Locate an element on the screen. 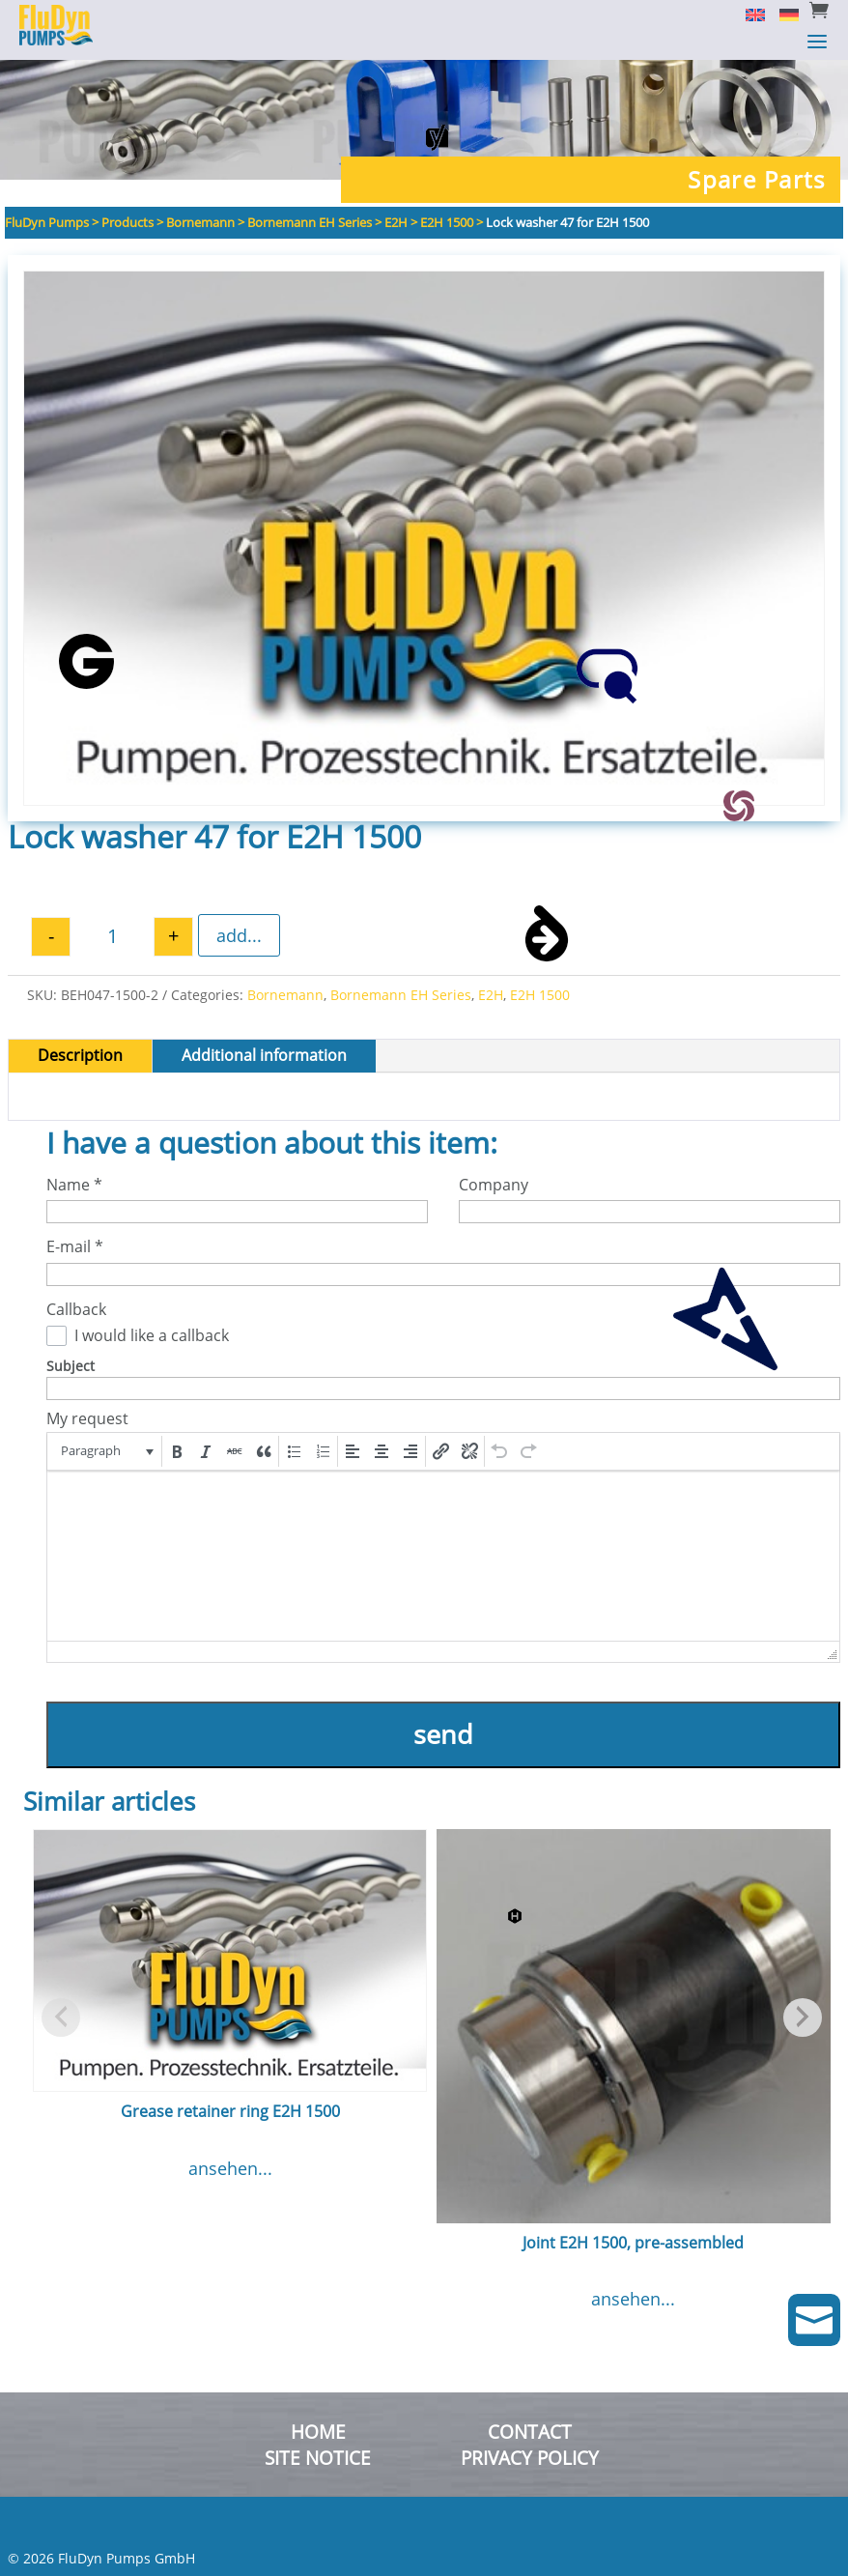  open mapillary street-level imagery app is located at coordinates (725, 1319).